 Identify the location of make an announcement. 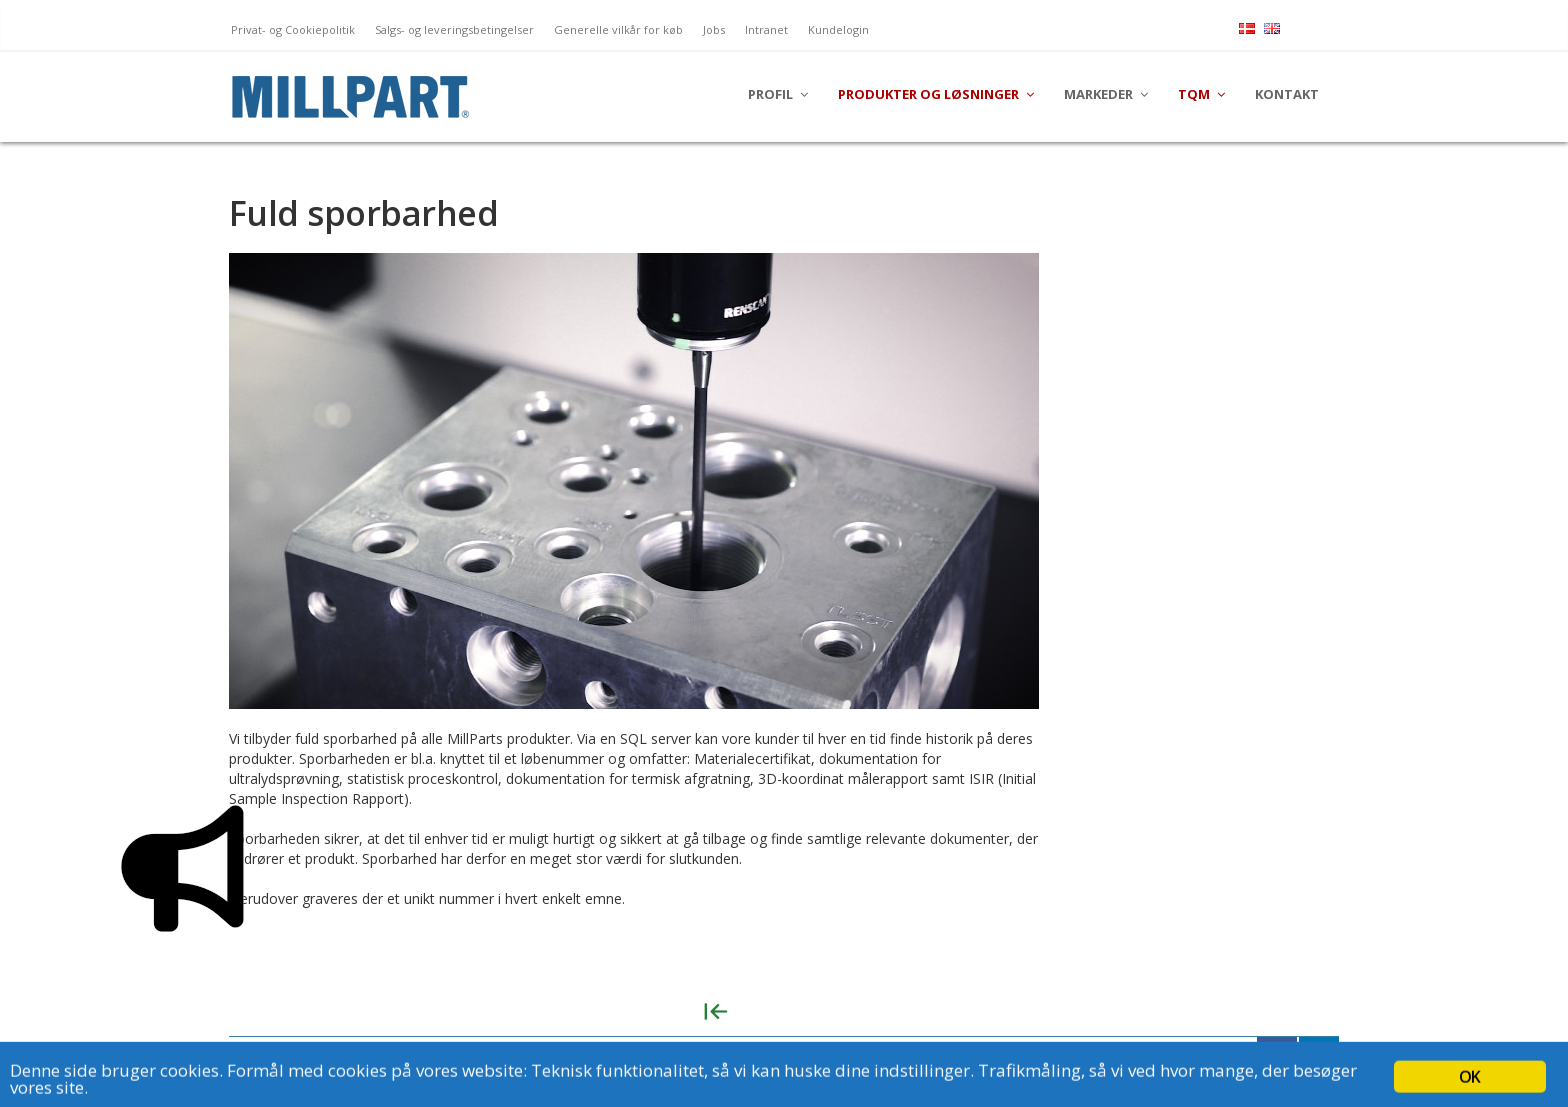
(186, 866).